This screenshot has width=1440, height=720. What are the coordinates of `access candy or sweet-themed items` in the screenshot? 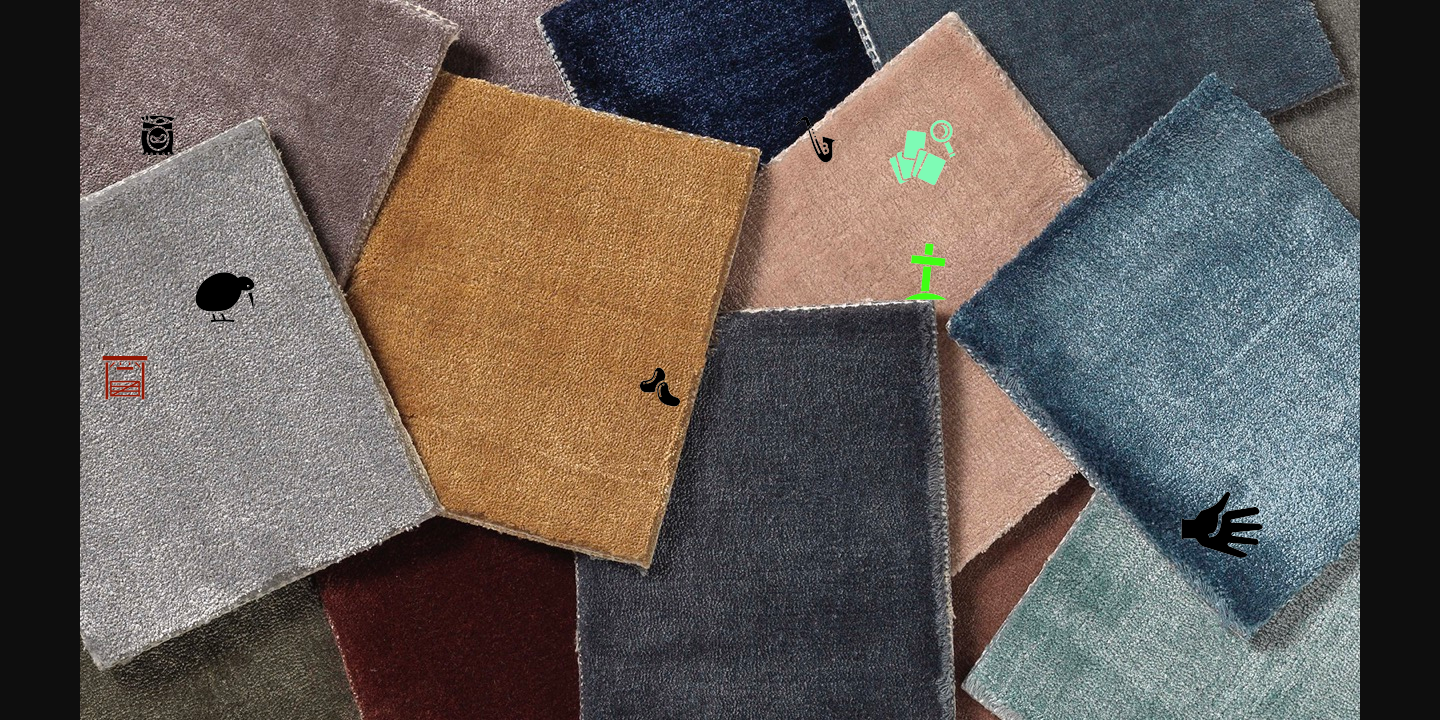 It's located at (660, 387).